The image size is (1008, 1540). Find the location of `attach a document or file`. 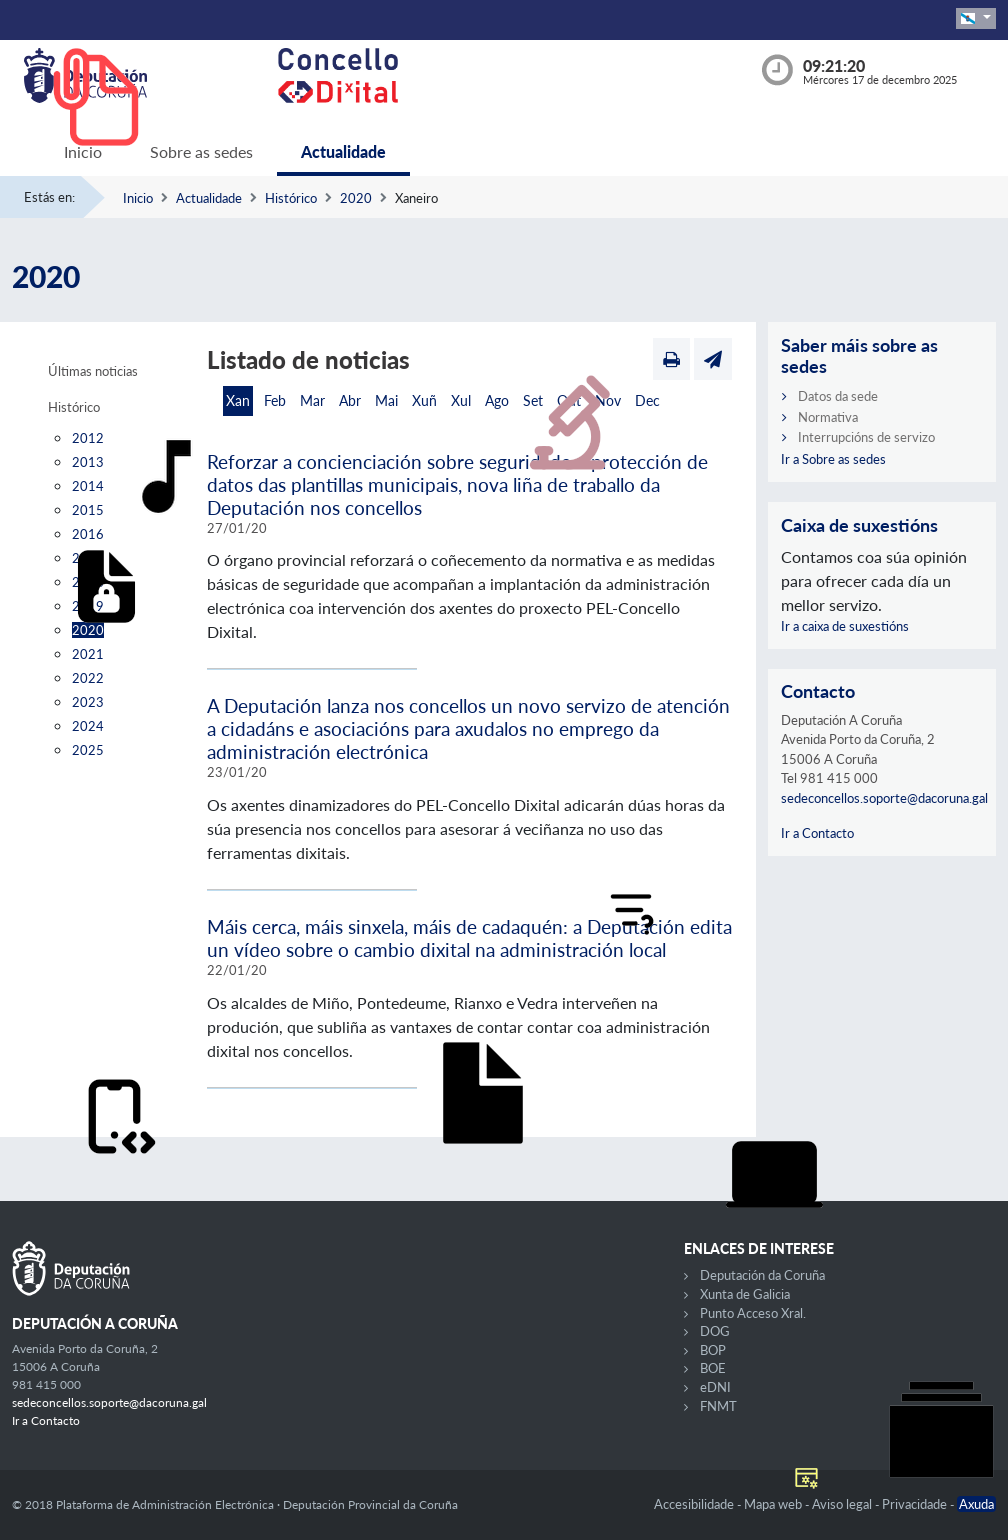

attach a document or file is located at coordinates (96, 97).